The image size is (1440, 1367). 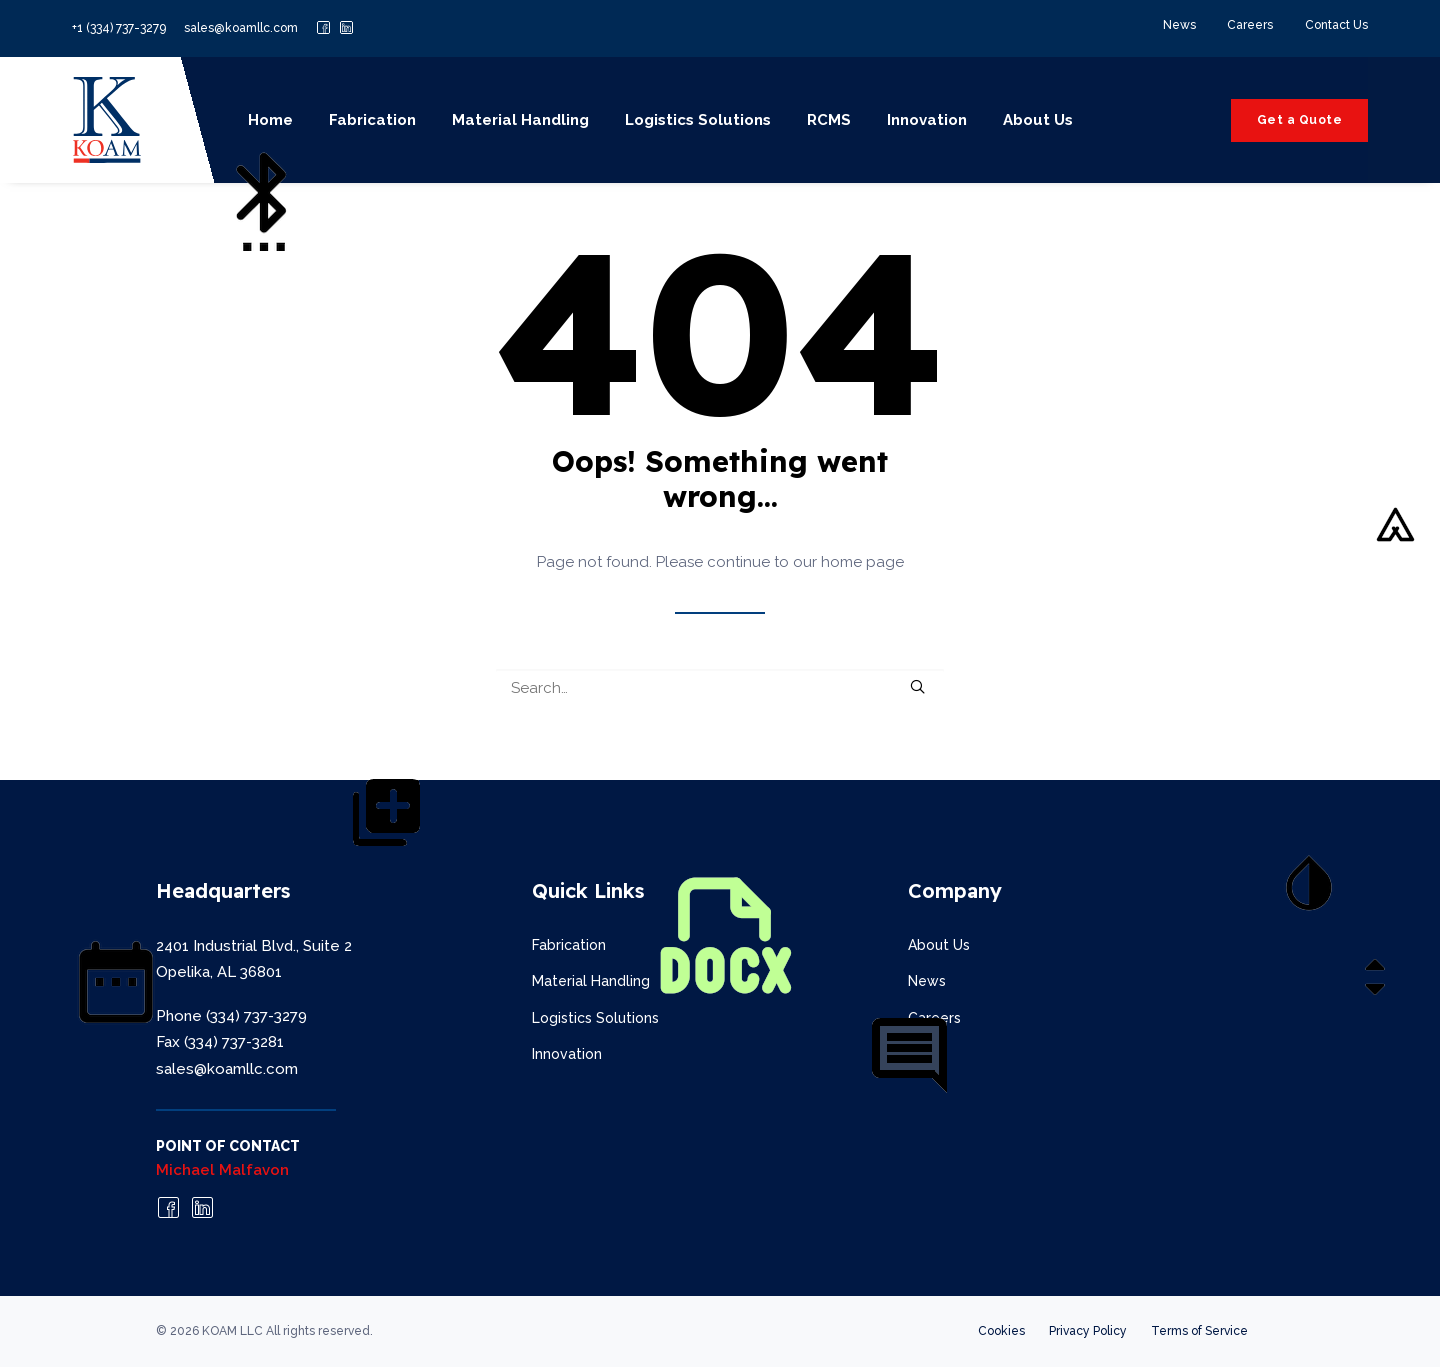 I want to click on view camping or outdoor accommodation options, so click(x=1395, y=524).